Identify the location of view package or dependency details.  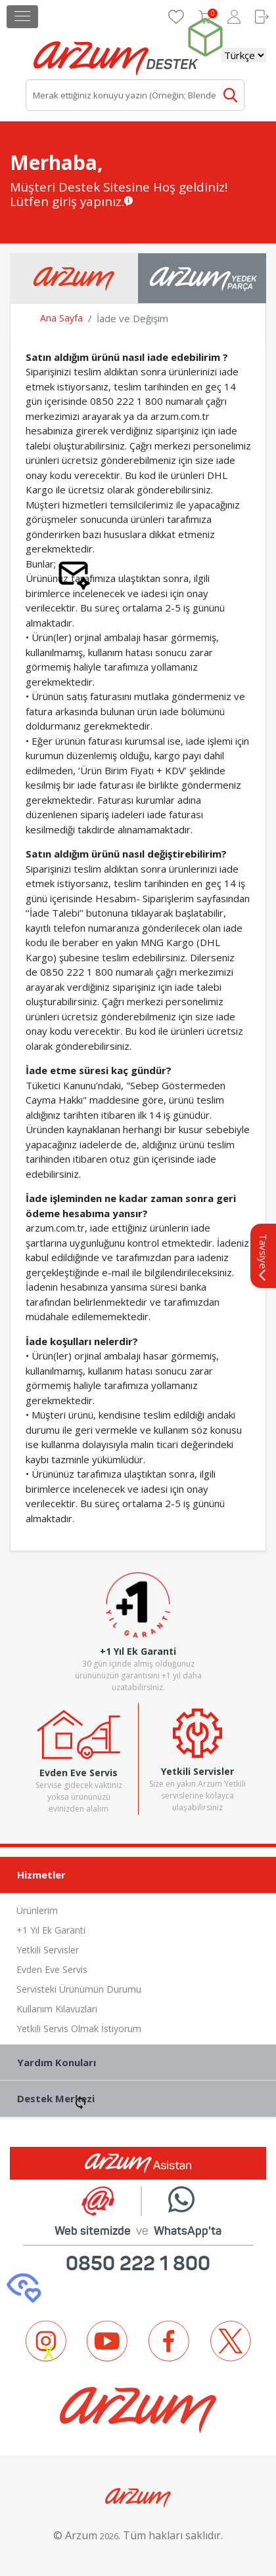
(205, 37).